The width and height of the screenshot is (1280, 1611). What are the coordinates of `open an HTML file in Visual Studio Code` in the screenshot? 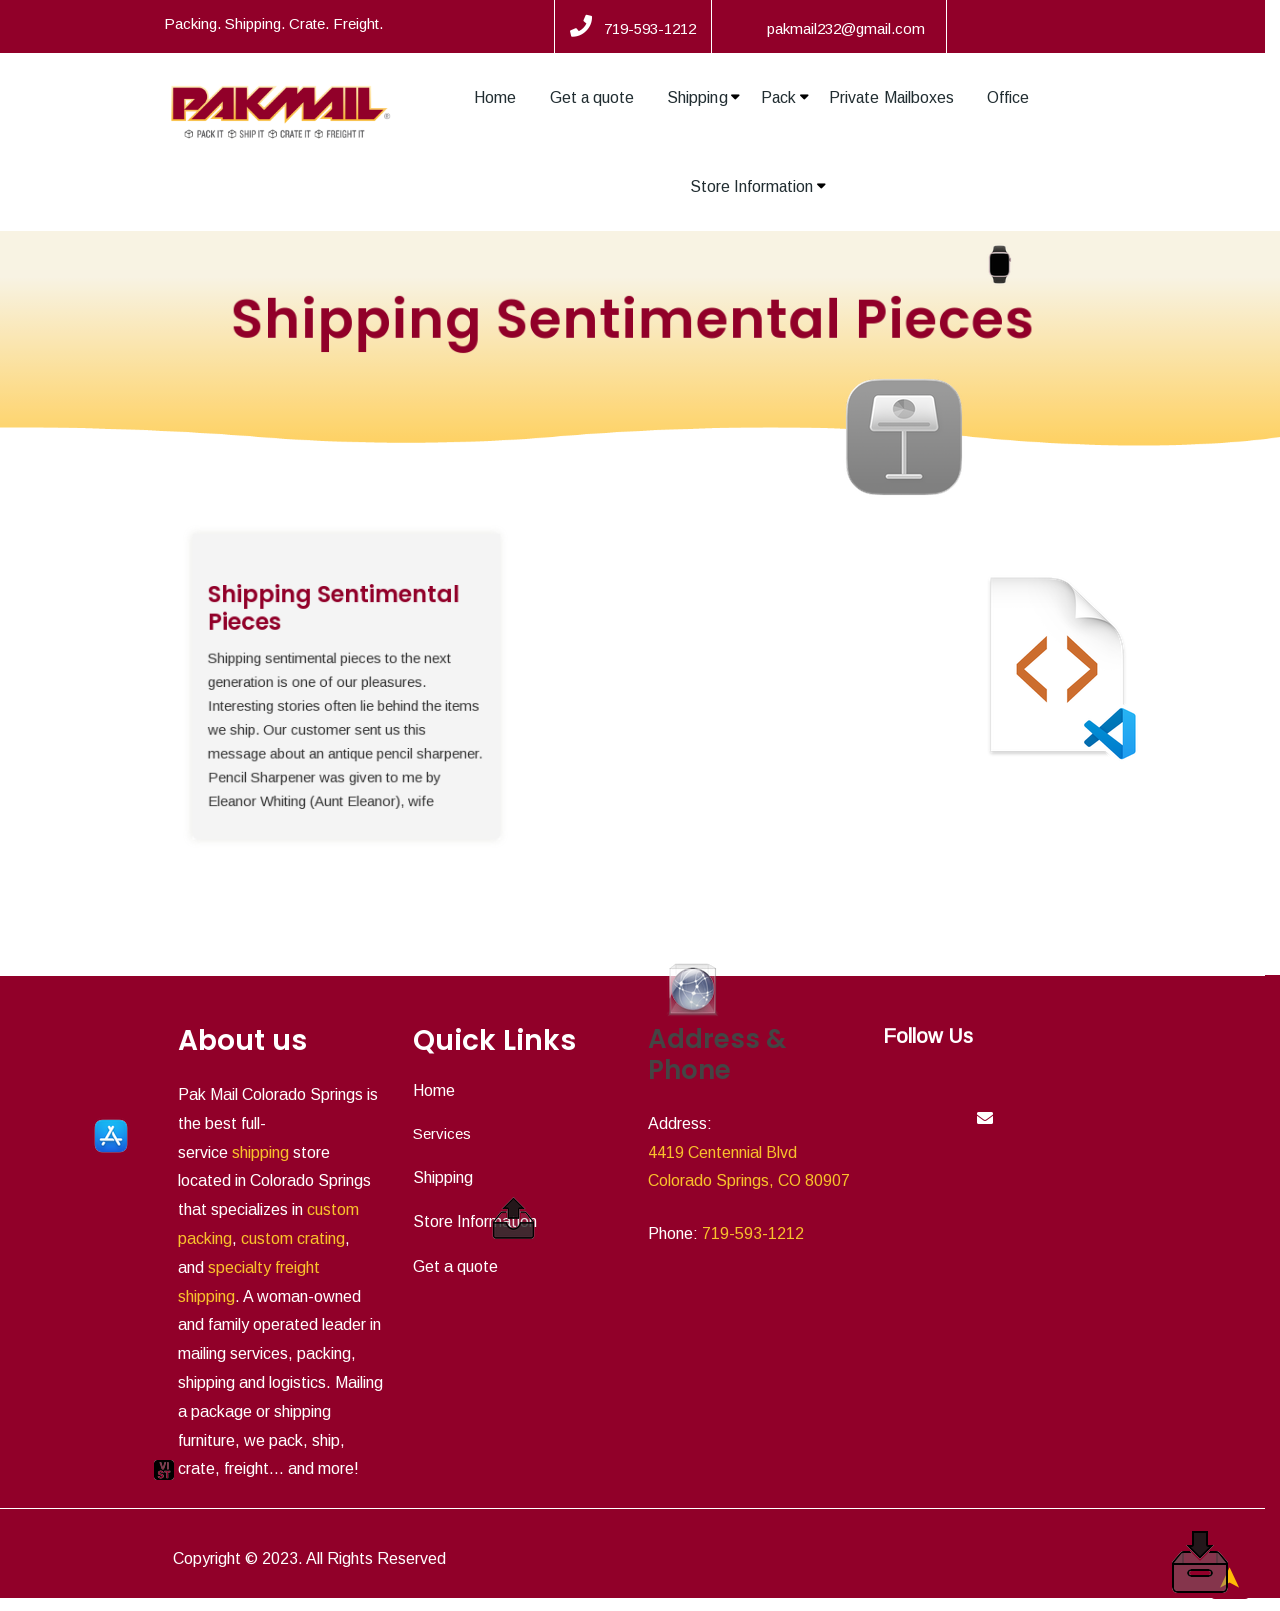 It's located at (1057, 669).